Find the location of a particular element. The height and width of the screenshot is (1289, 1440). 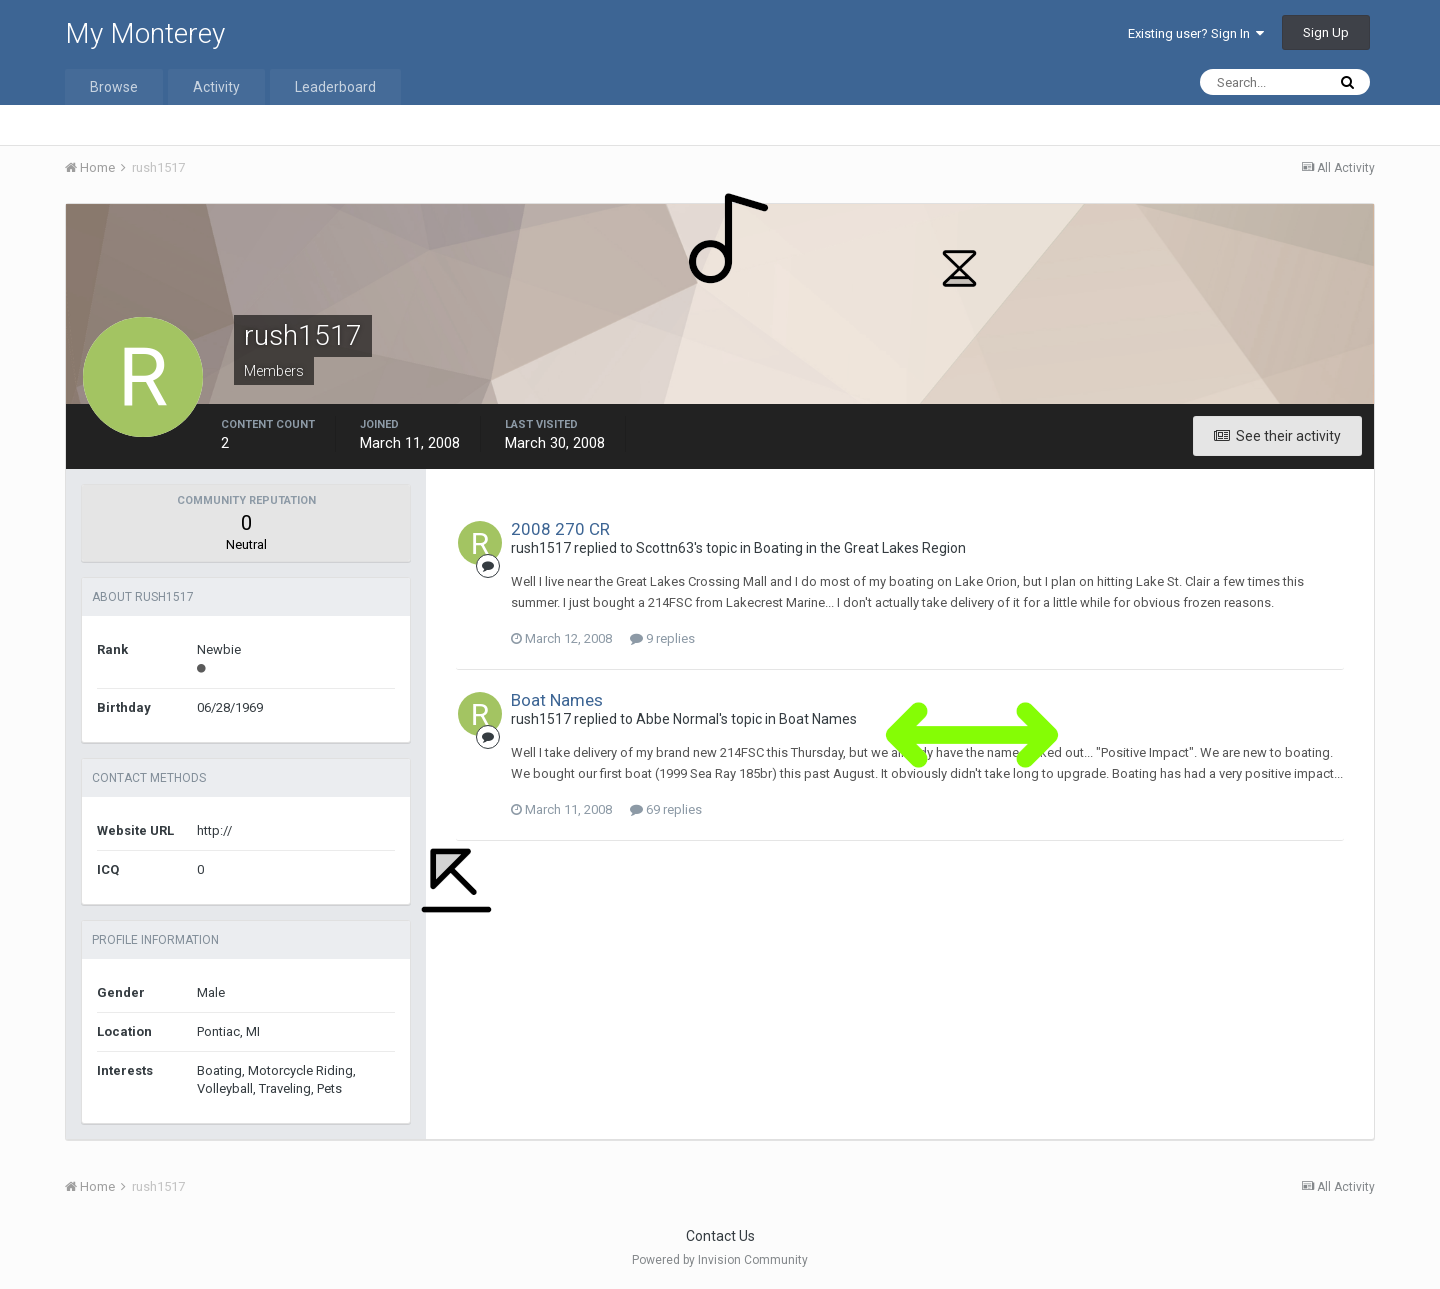

adjust width or resize horizontally is located at coordinates (972, 735).